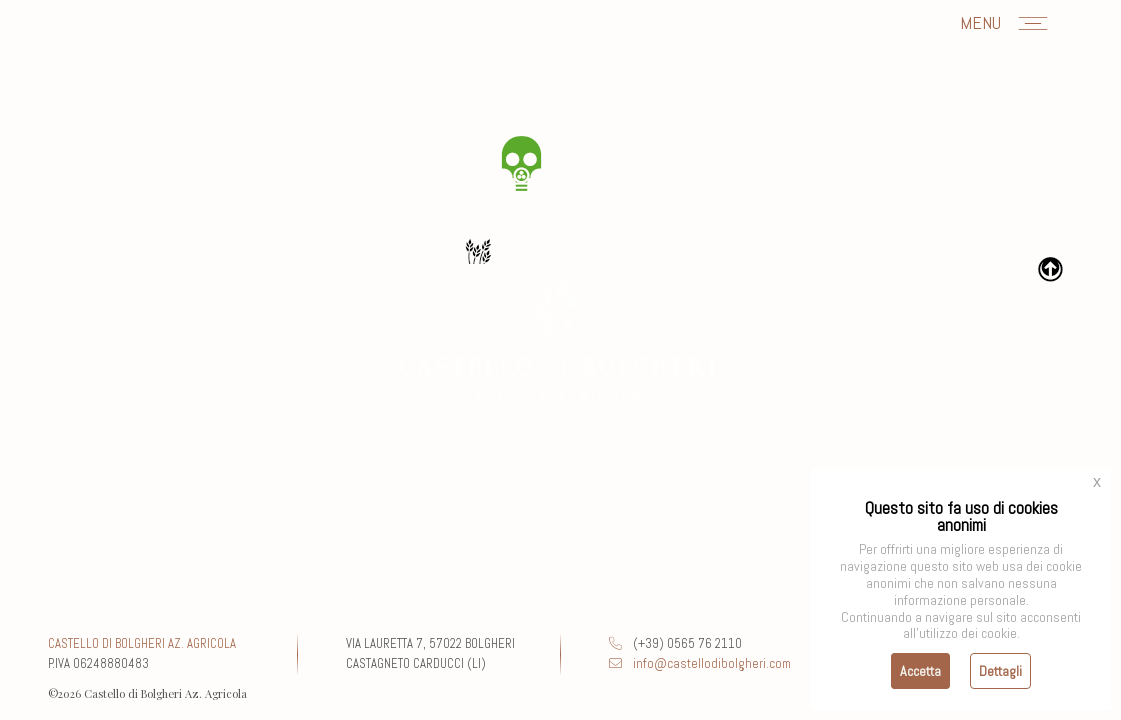 The height and width of the screenshot is (720, 1121). I want to click on indicates north or upward direction in a game compass, so click(1050, 269).